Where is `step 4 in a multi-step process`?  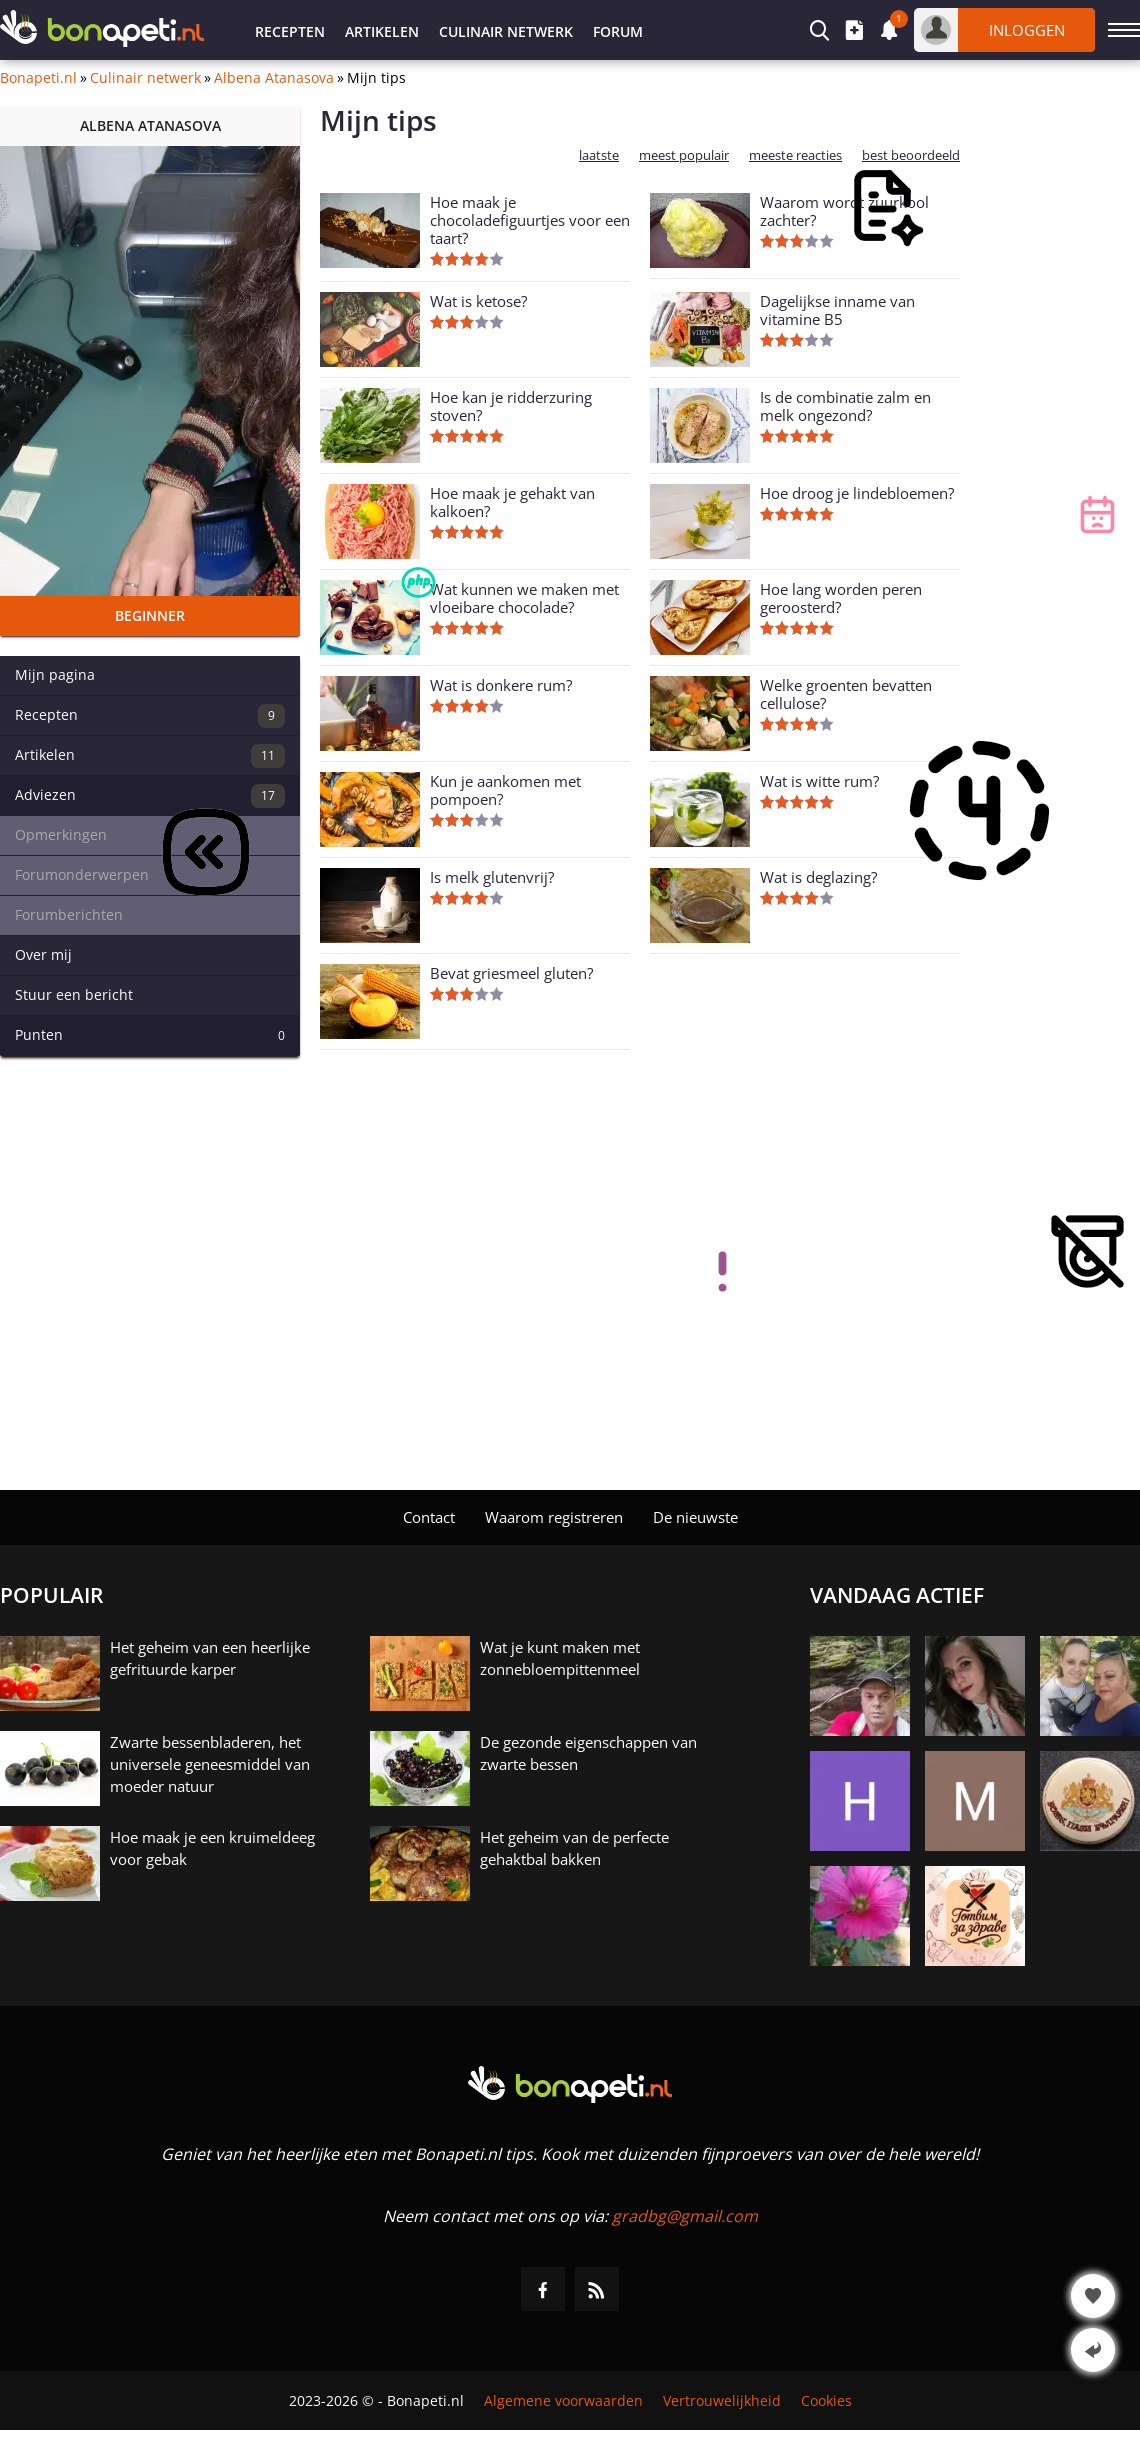
step 4 in a multi-step process is located at coordinates (979, 810).